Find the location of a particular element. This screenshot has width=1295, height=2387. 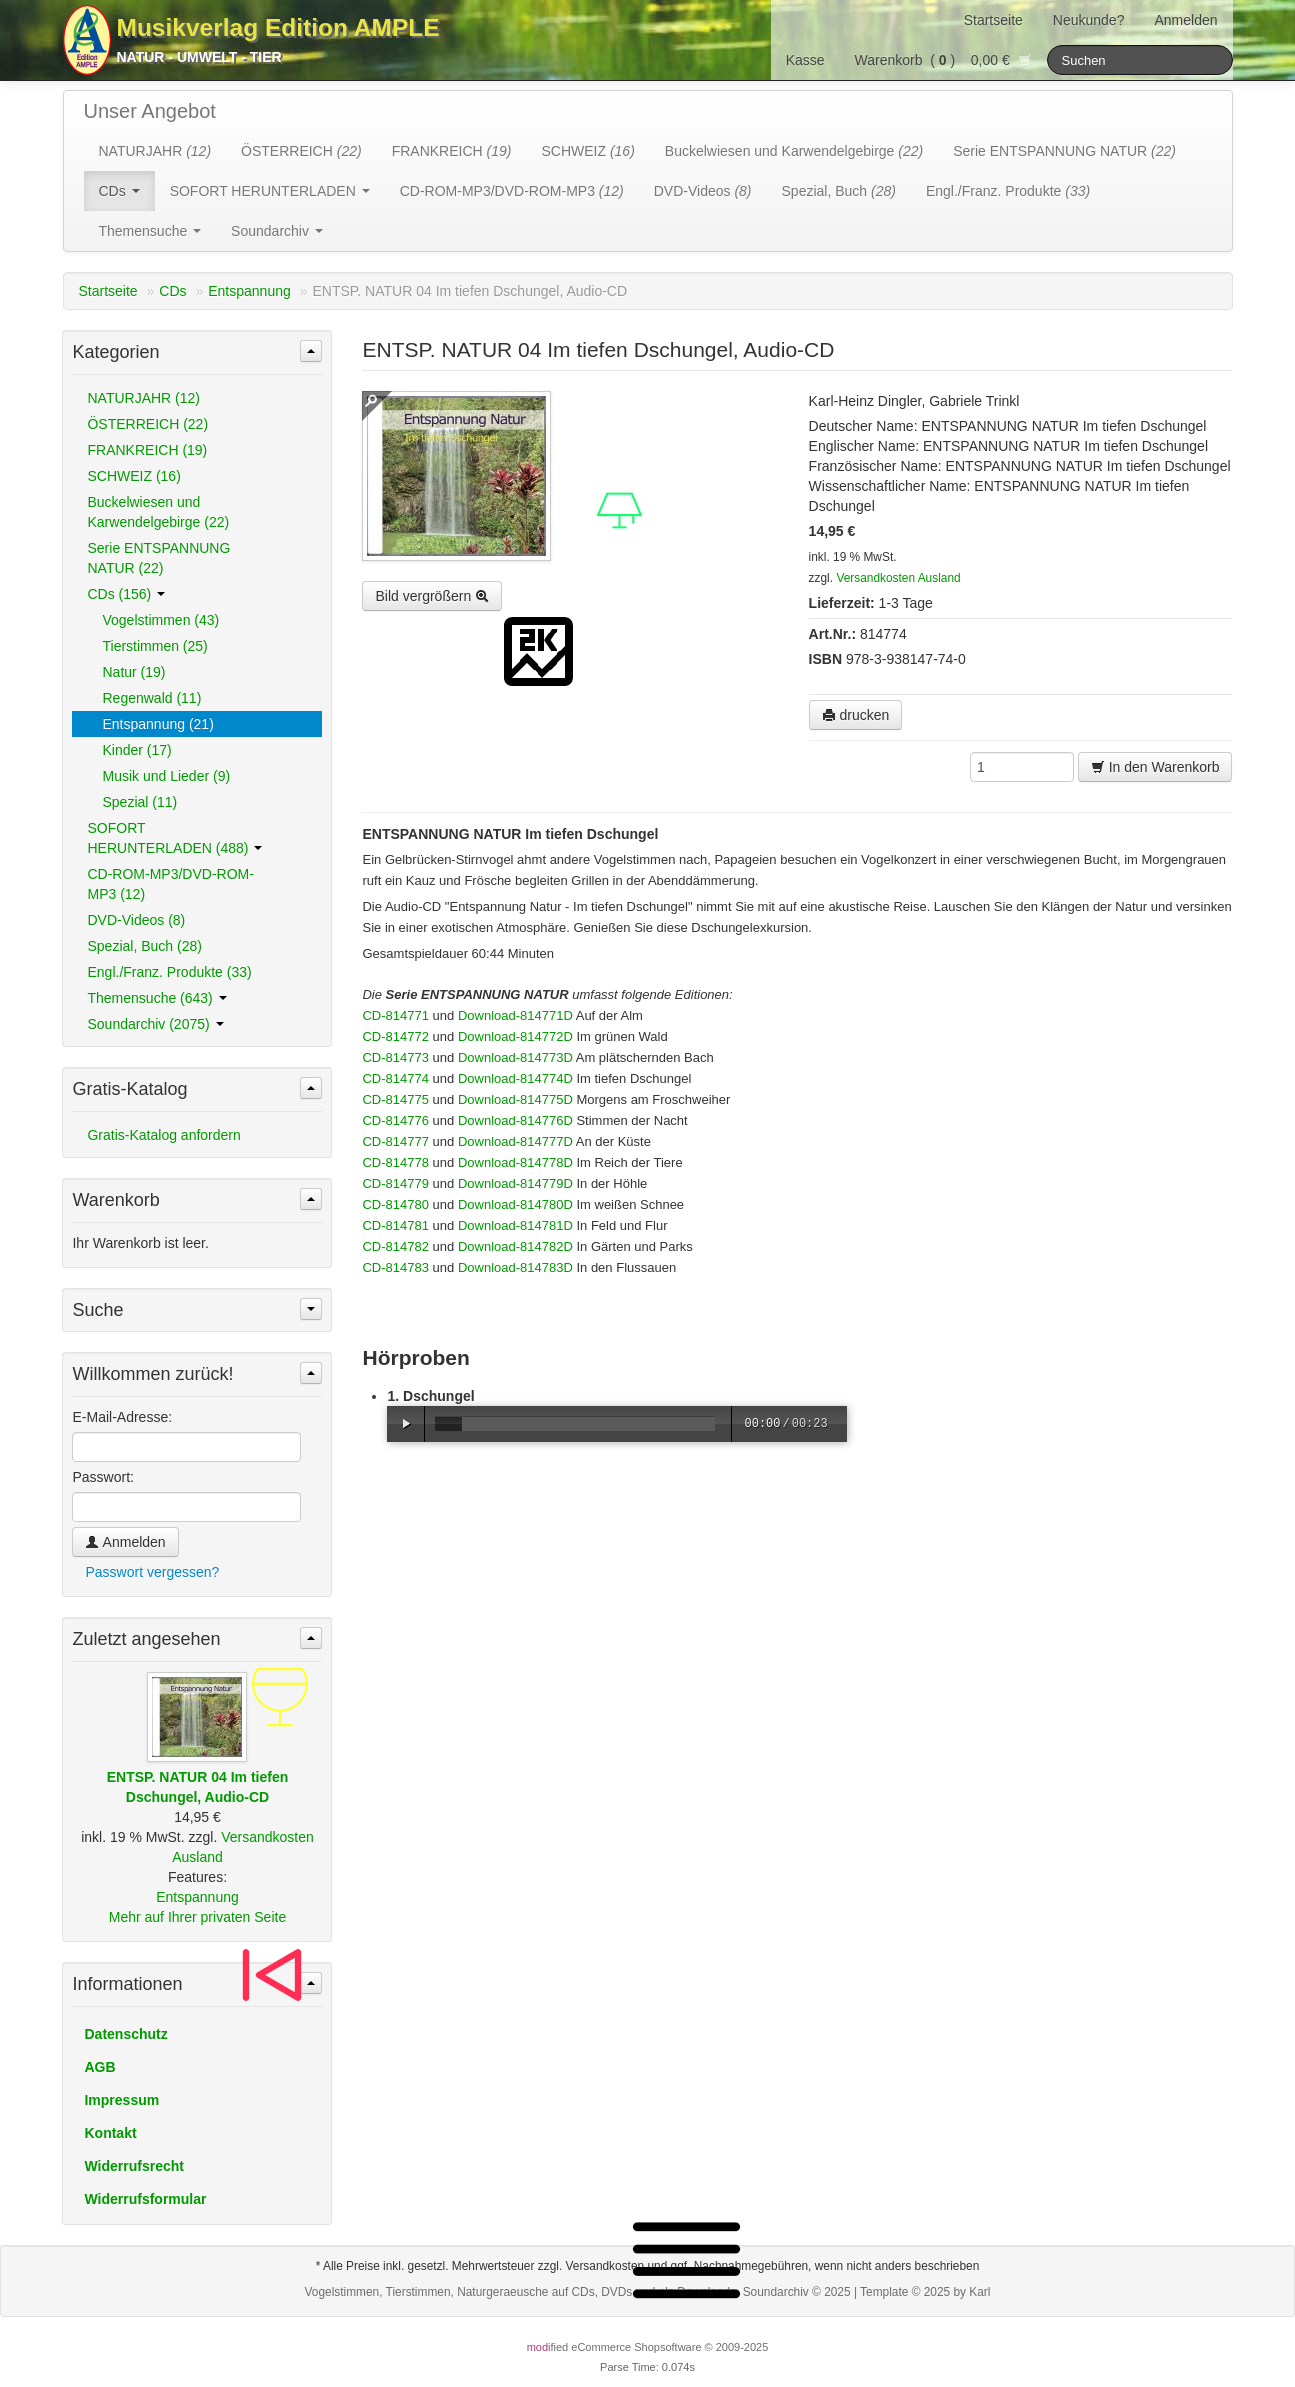

toggle lamp or lighting control is located at coordinates (619, 510).